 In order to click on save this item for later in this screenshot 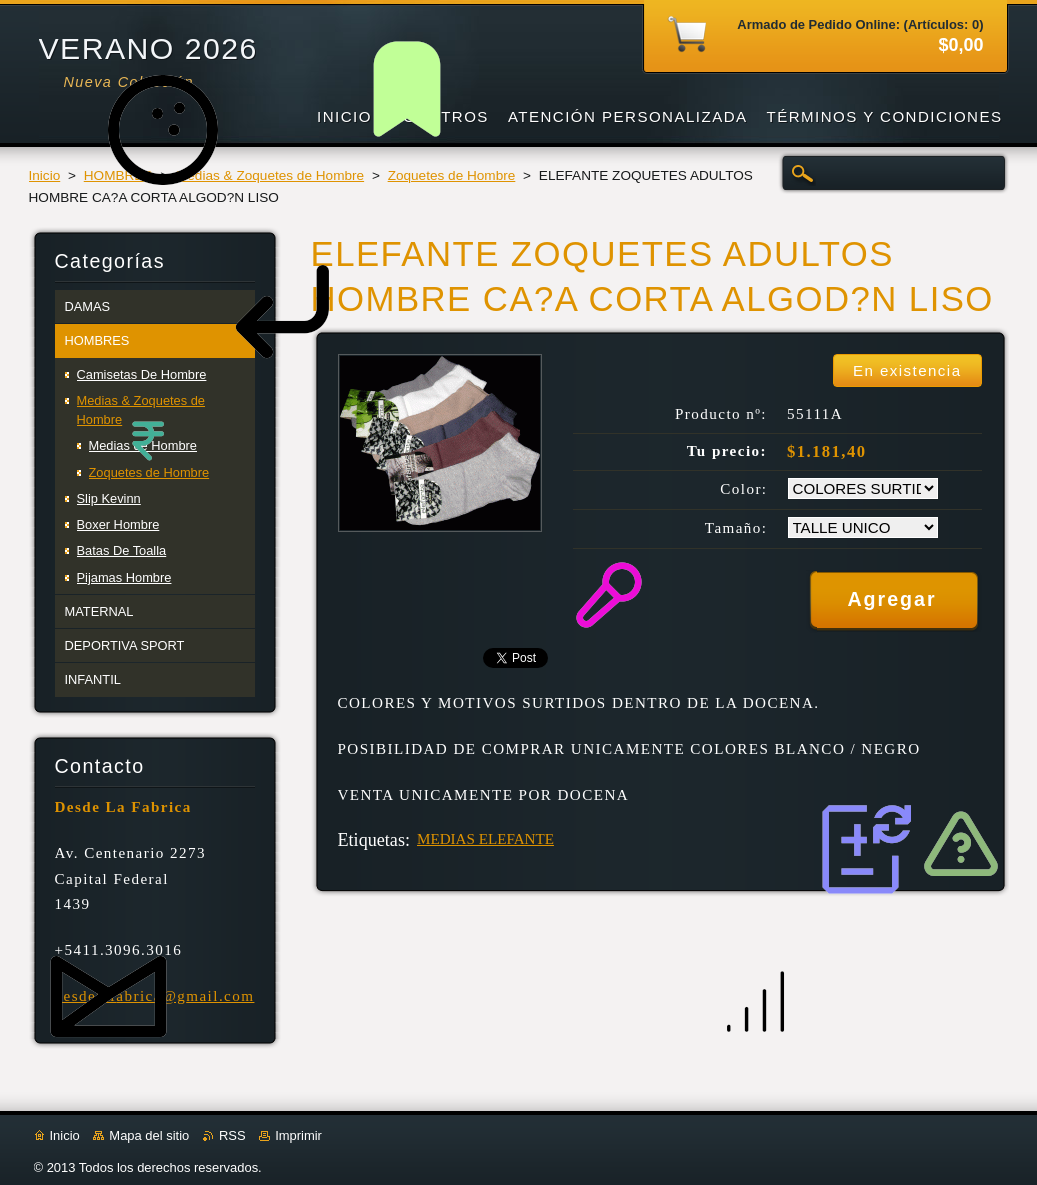, I will do `click(407, 89)`.